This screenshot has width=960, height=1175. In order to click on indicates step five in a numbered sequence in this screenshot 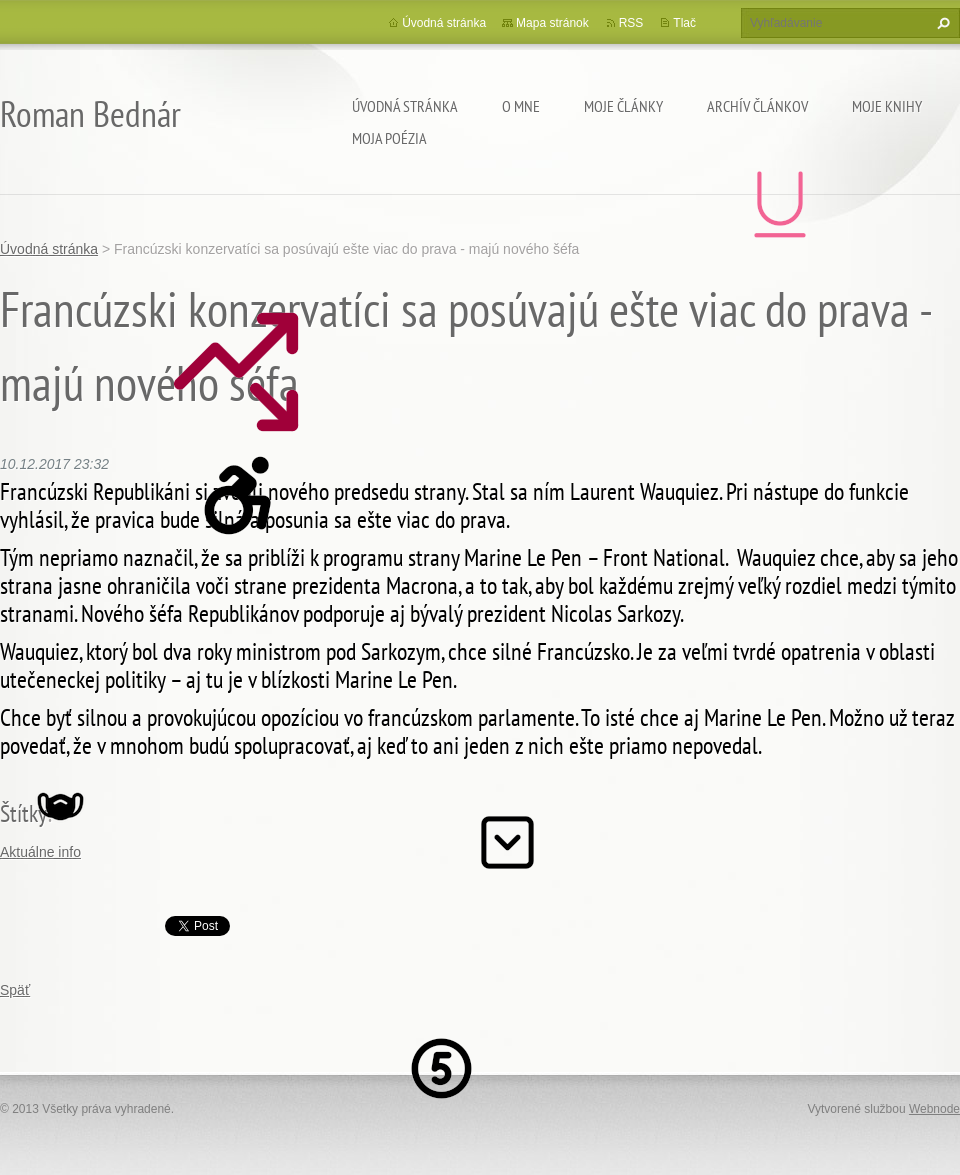, I will do `click(441, 1068)`.